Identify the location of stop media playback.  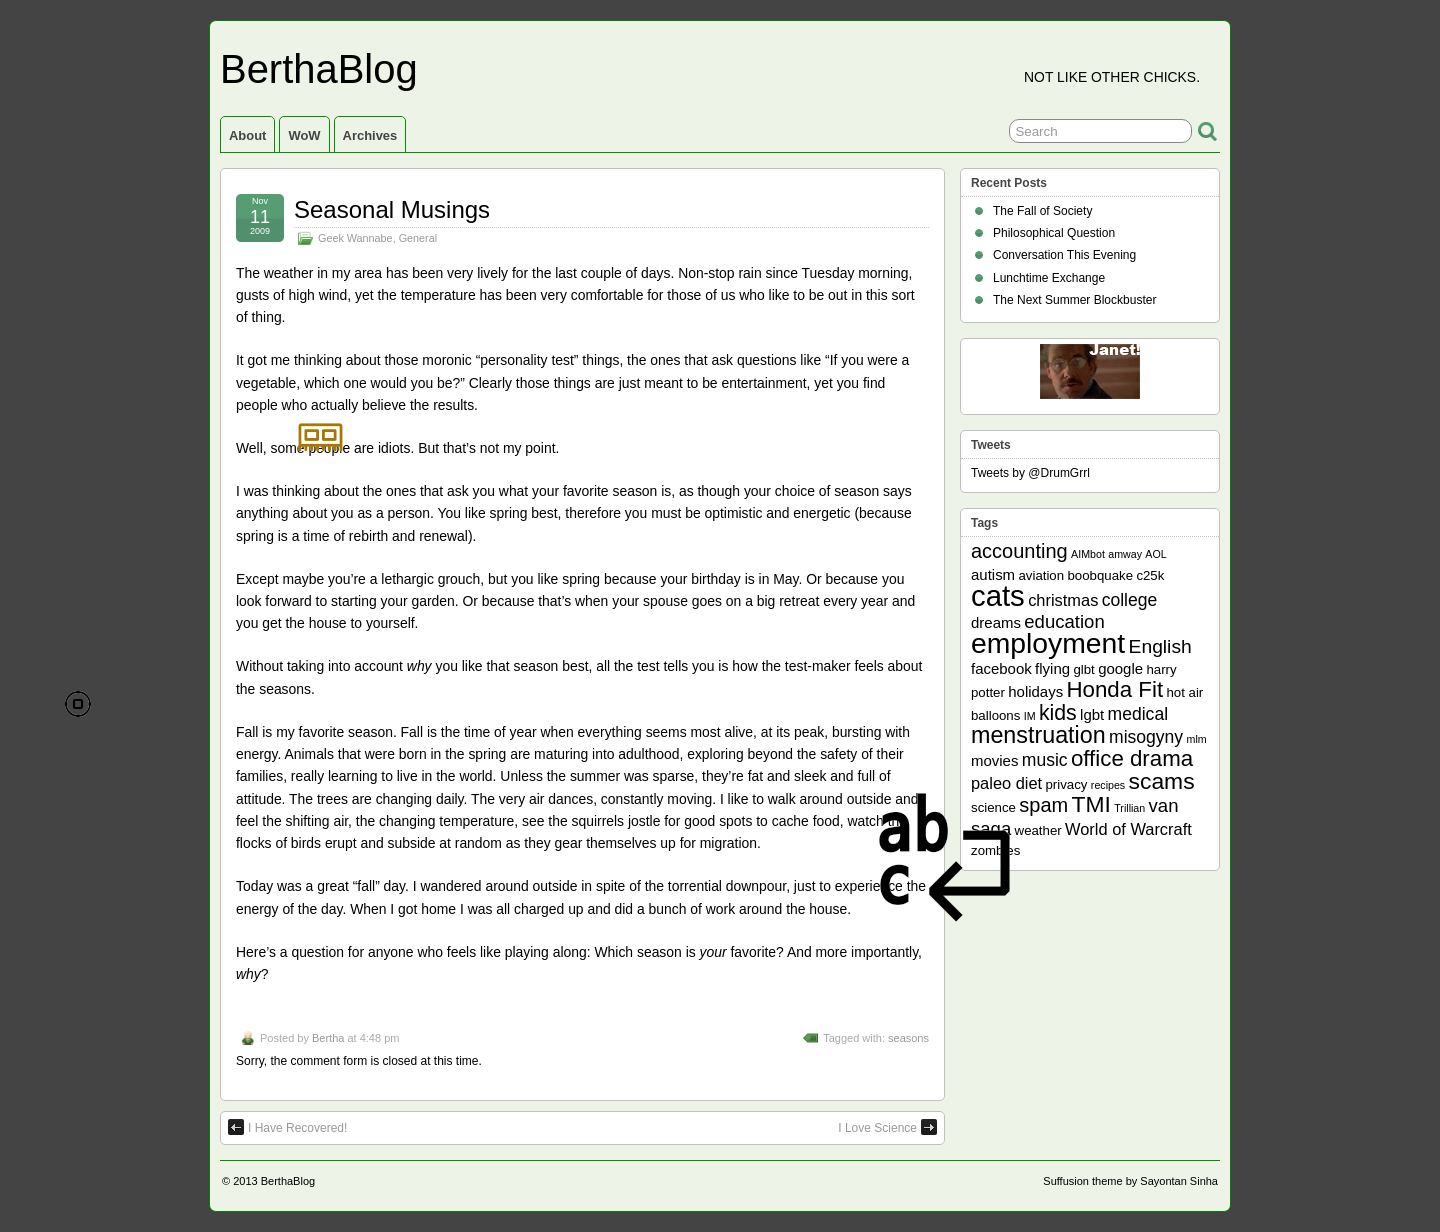
(78, 704).